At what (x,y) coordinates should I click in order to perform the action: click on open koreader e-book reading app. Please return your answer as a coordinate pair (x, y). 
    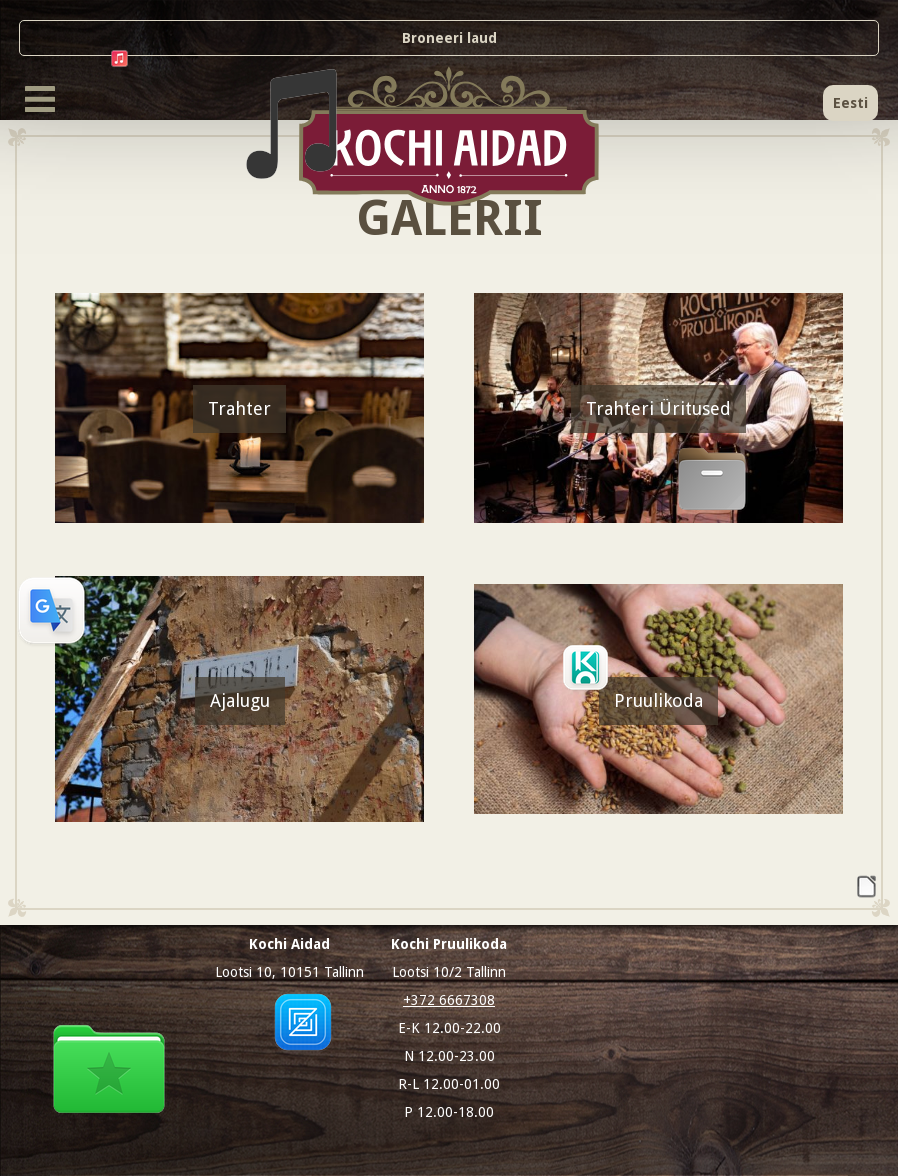
    Looking at the image, I should click on (585, 667).